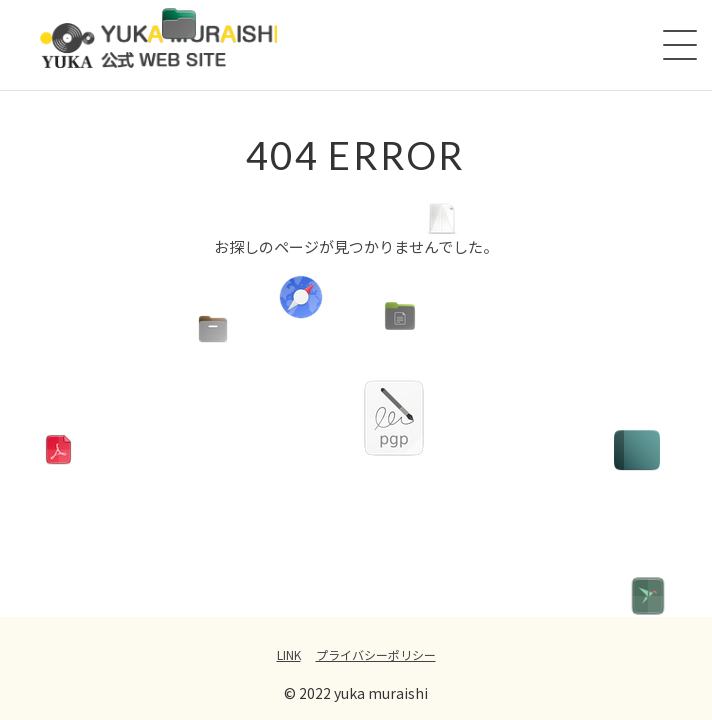 The width and height of the screenshot is (712, 720). What do you see at coordinates (394, 418) in the screenshot?
I see `a PGP digital signature file` at bounding box center [394, 418].